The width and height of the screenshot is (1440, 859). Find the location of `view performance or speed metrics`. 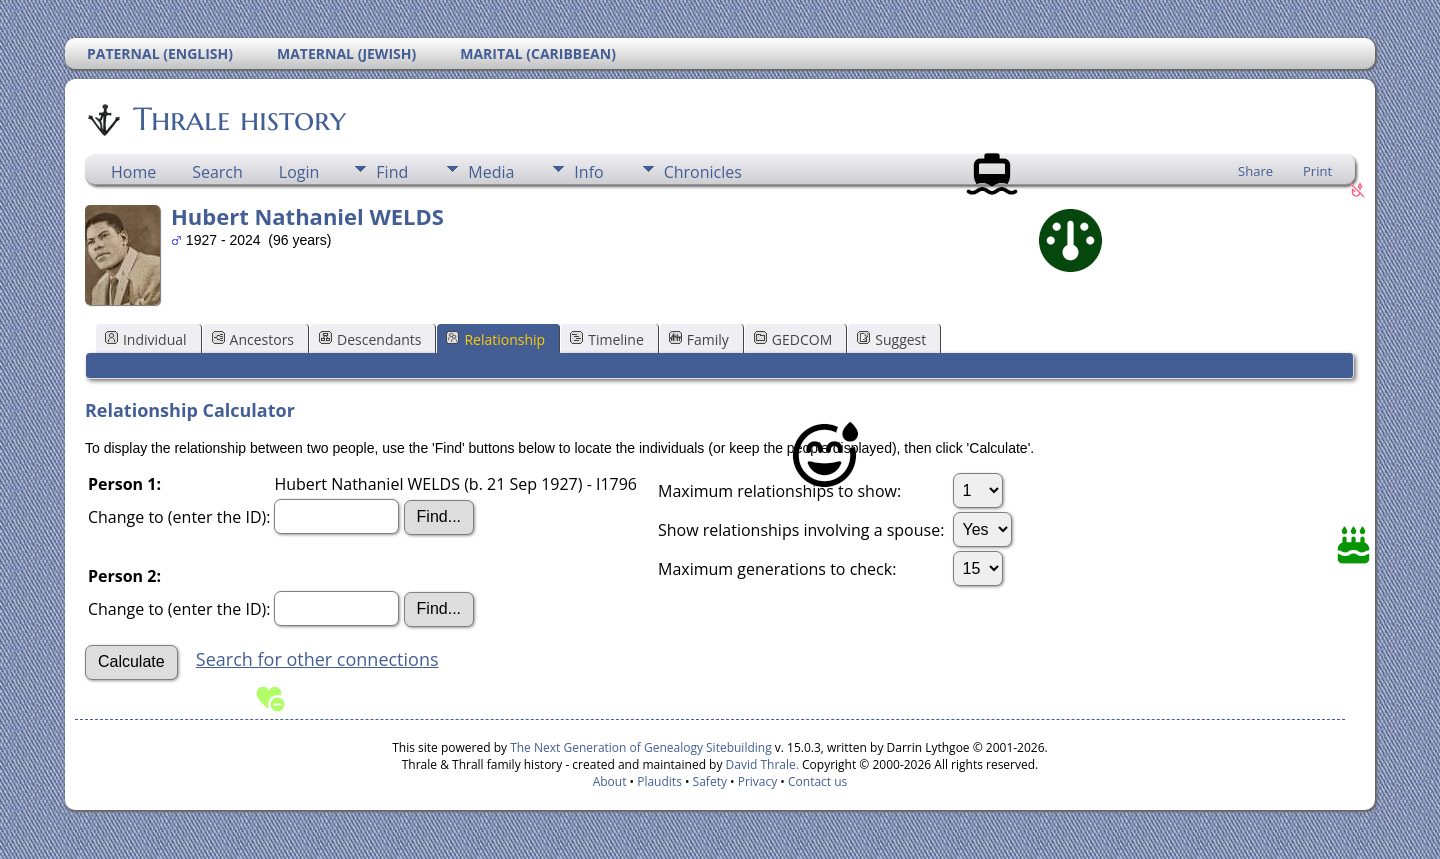

view performance or speed metrics is located at coordinates (1070, 240).